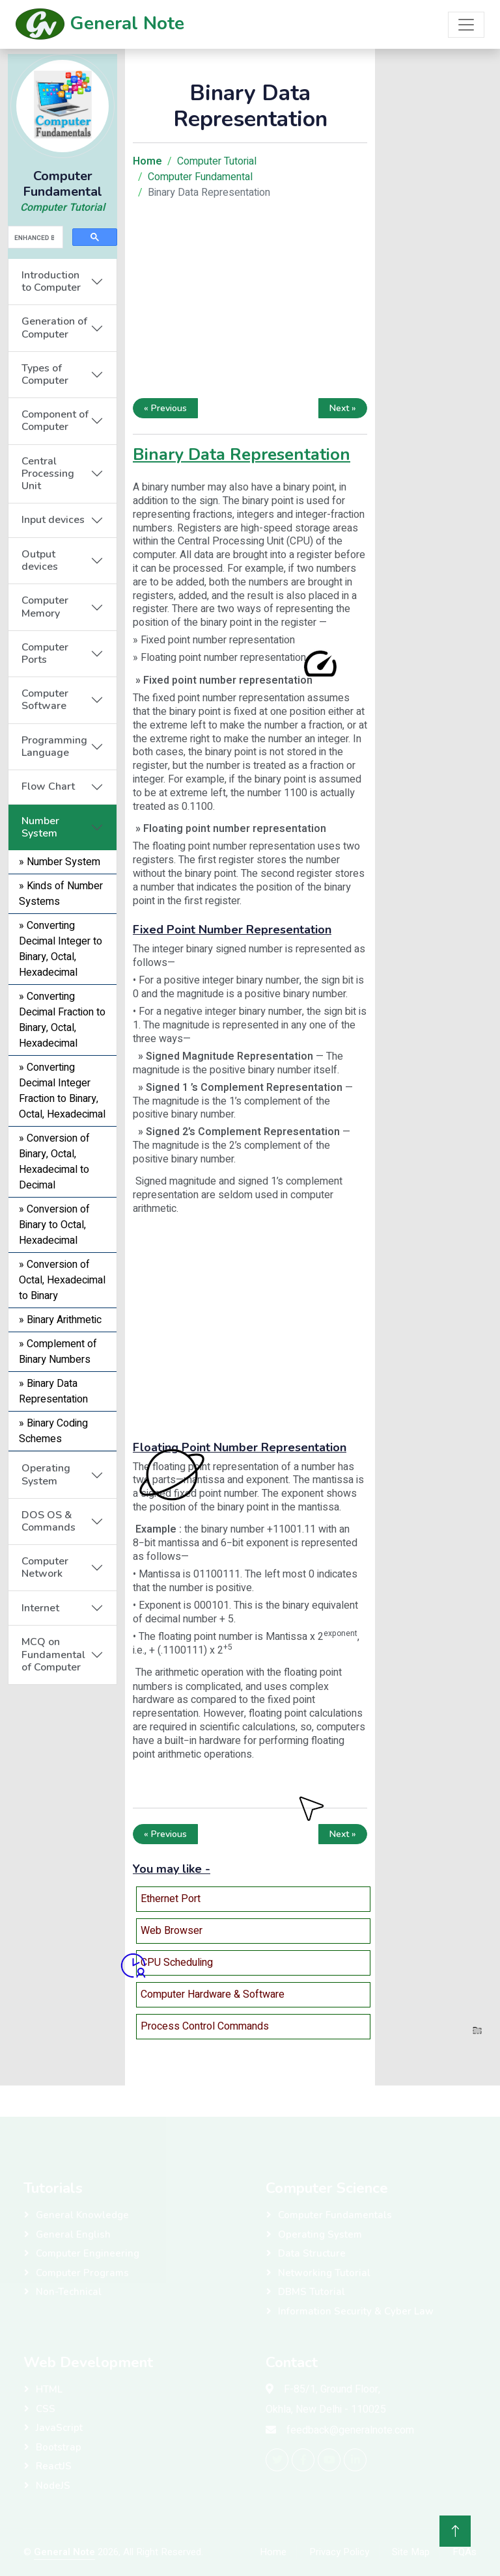 The width and height of the screenshot is (500, 2576). What do you see at coordinates (133, 1965) in the screenshot?
I see `view user's time or schedule` at bounding box center [133, 1965].